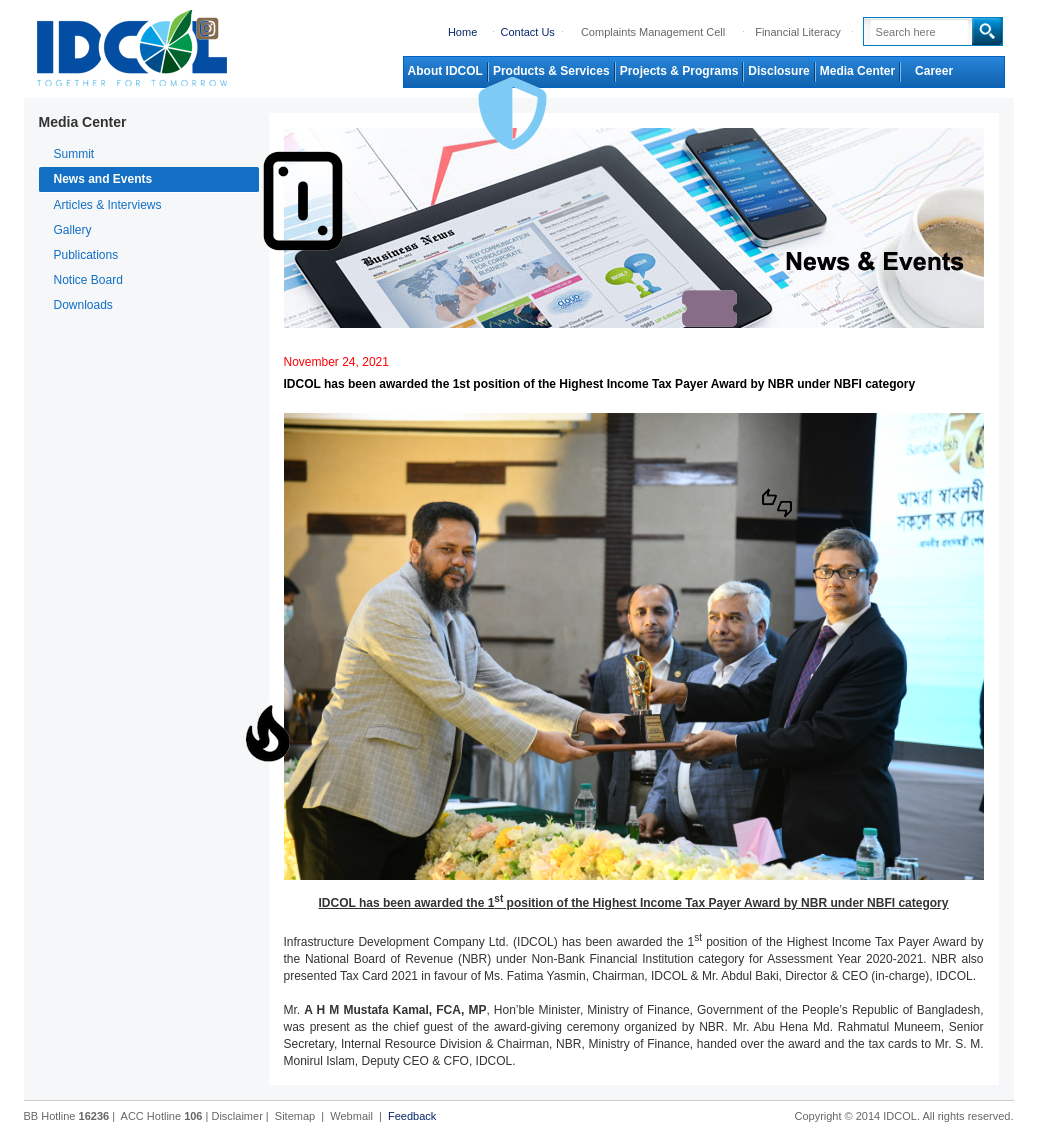  What do you see at coordinates (207, 28) in the screenshot?
I see `open Instagram app` at bounding box center [207, 28].